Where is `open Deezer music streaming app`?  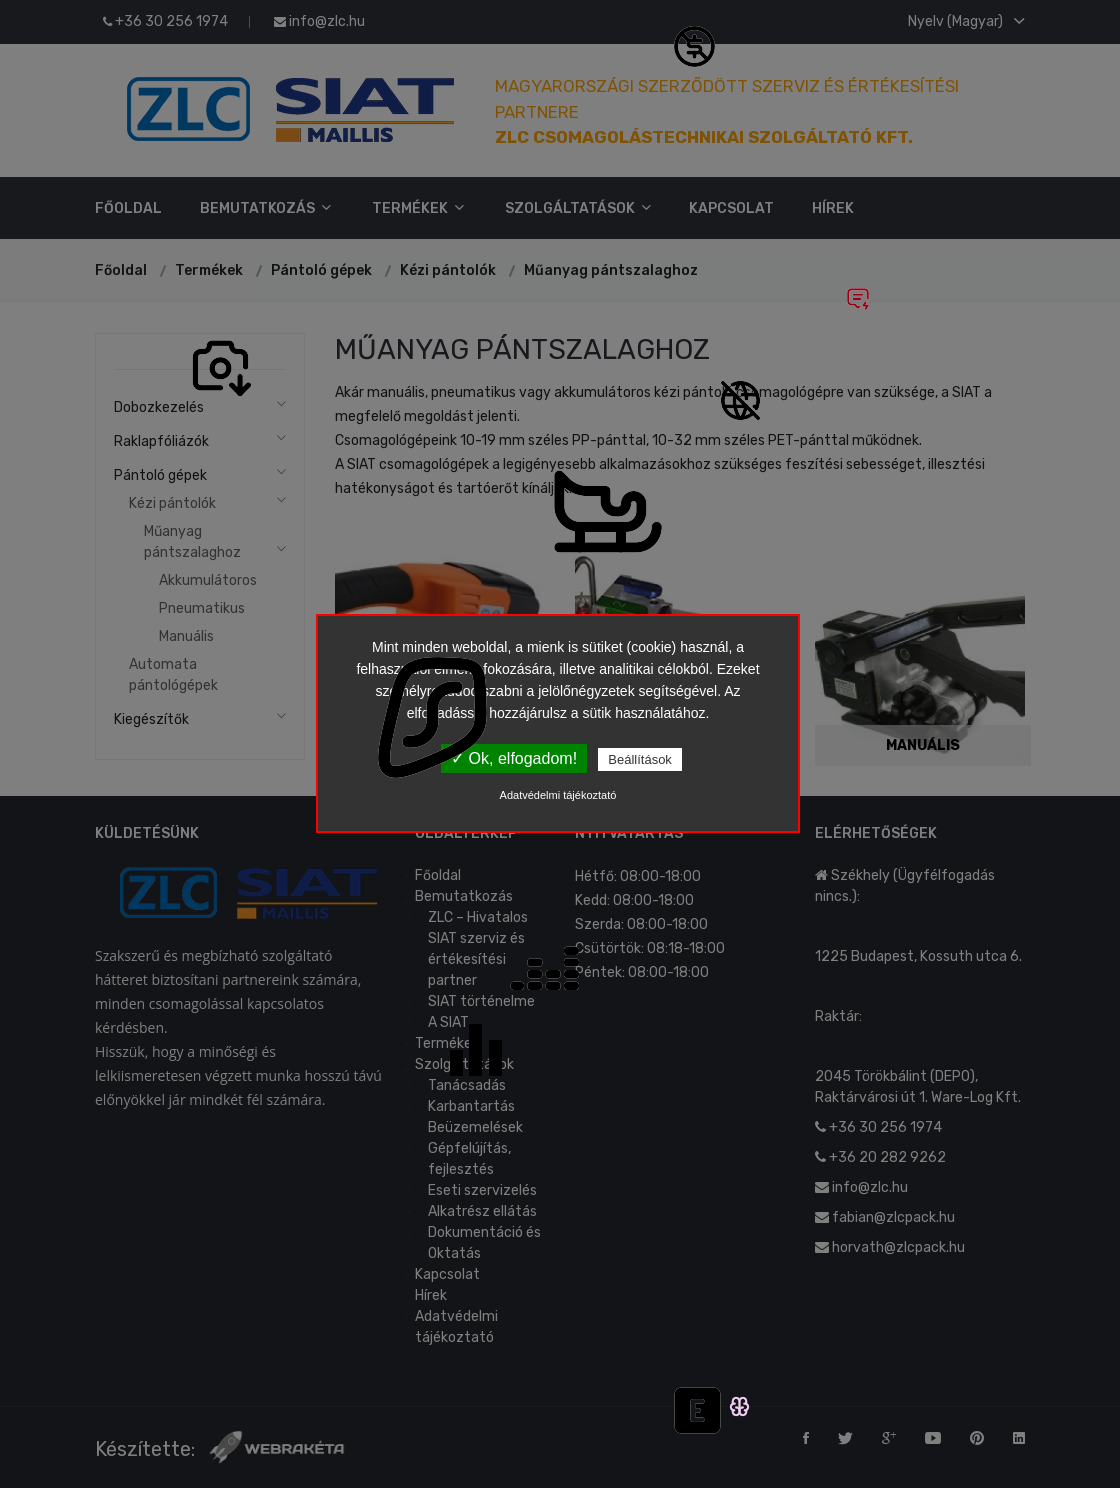 open Deezer music streaming app is located at coordinates (544, 970).